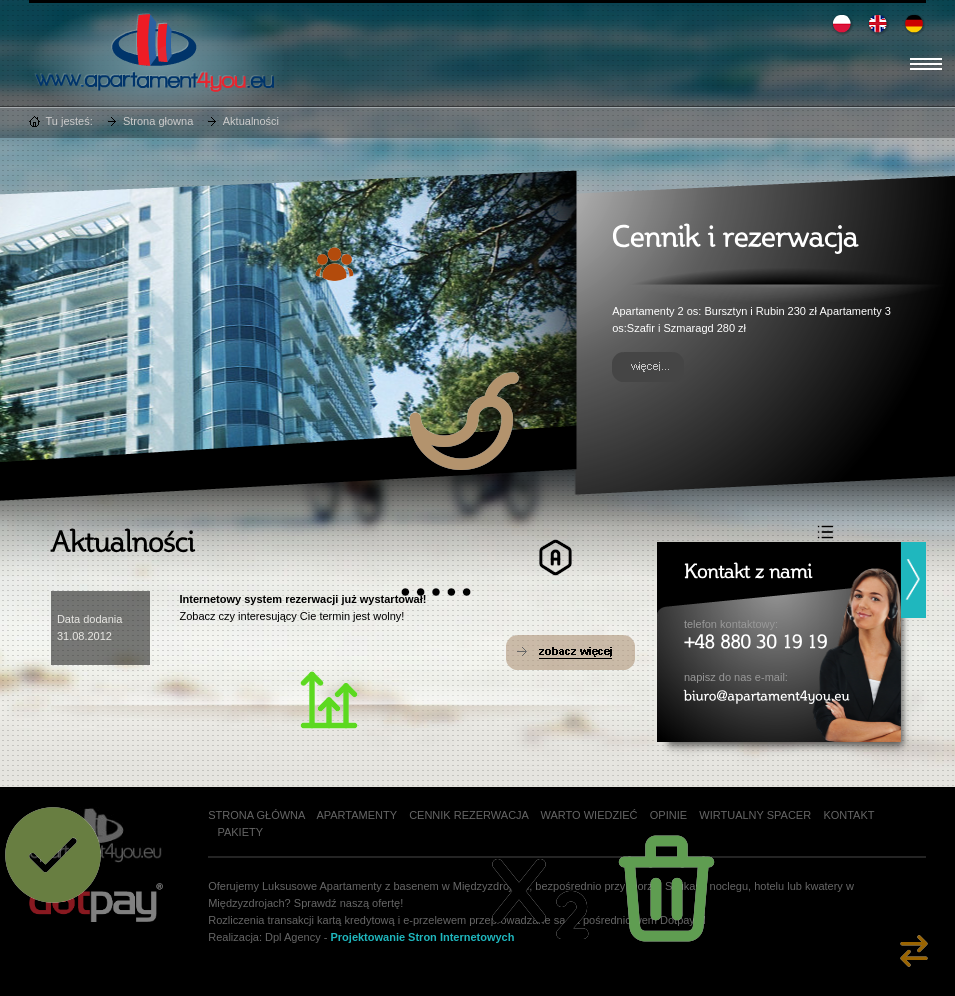  Describe the element at coordinates (535, 891) in the screenshot. I see `format text as subscript` at that location.